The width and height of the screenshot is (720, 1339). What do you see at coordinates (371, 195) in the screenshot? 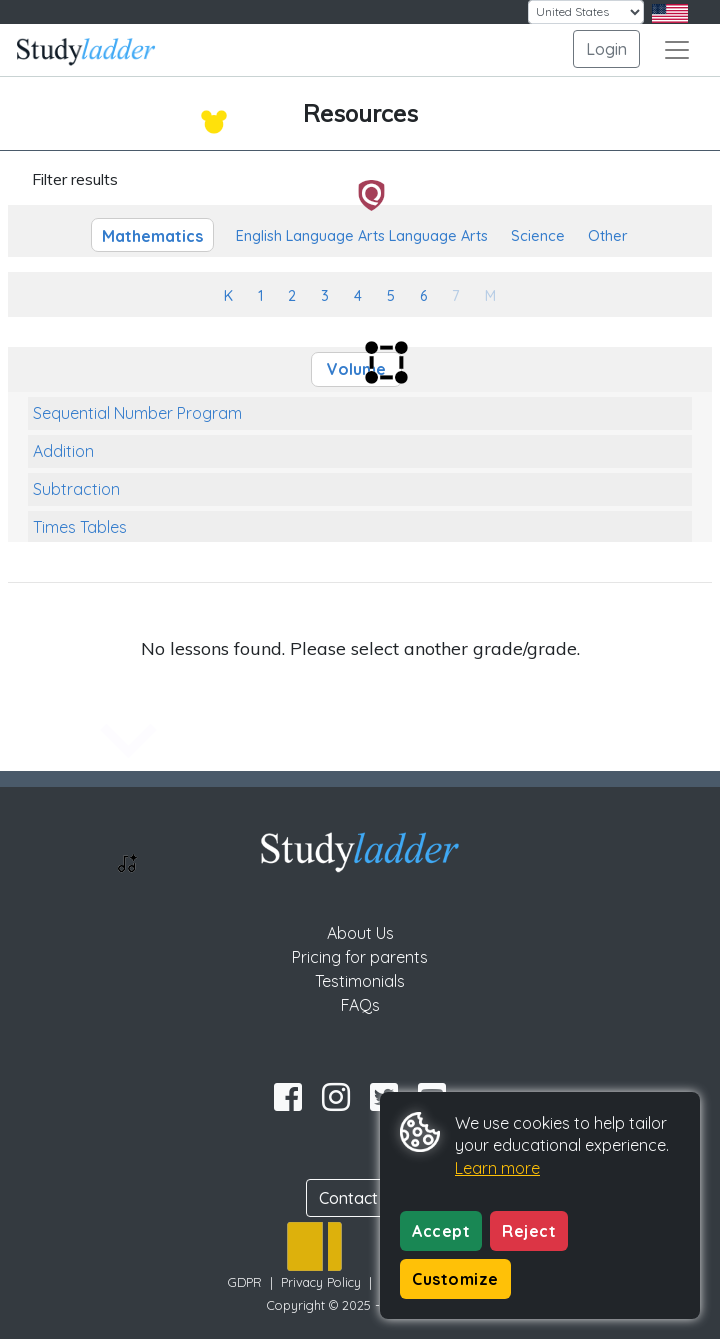
I see `Qualys security platform logo` at bounding box center [371, 195].